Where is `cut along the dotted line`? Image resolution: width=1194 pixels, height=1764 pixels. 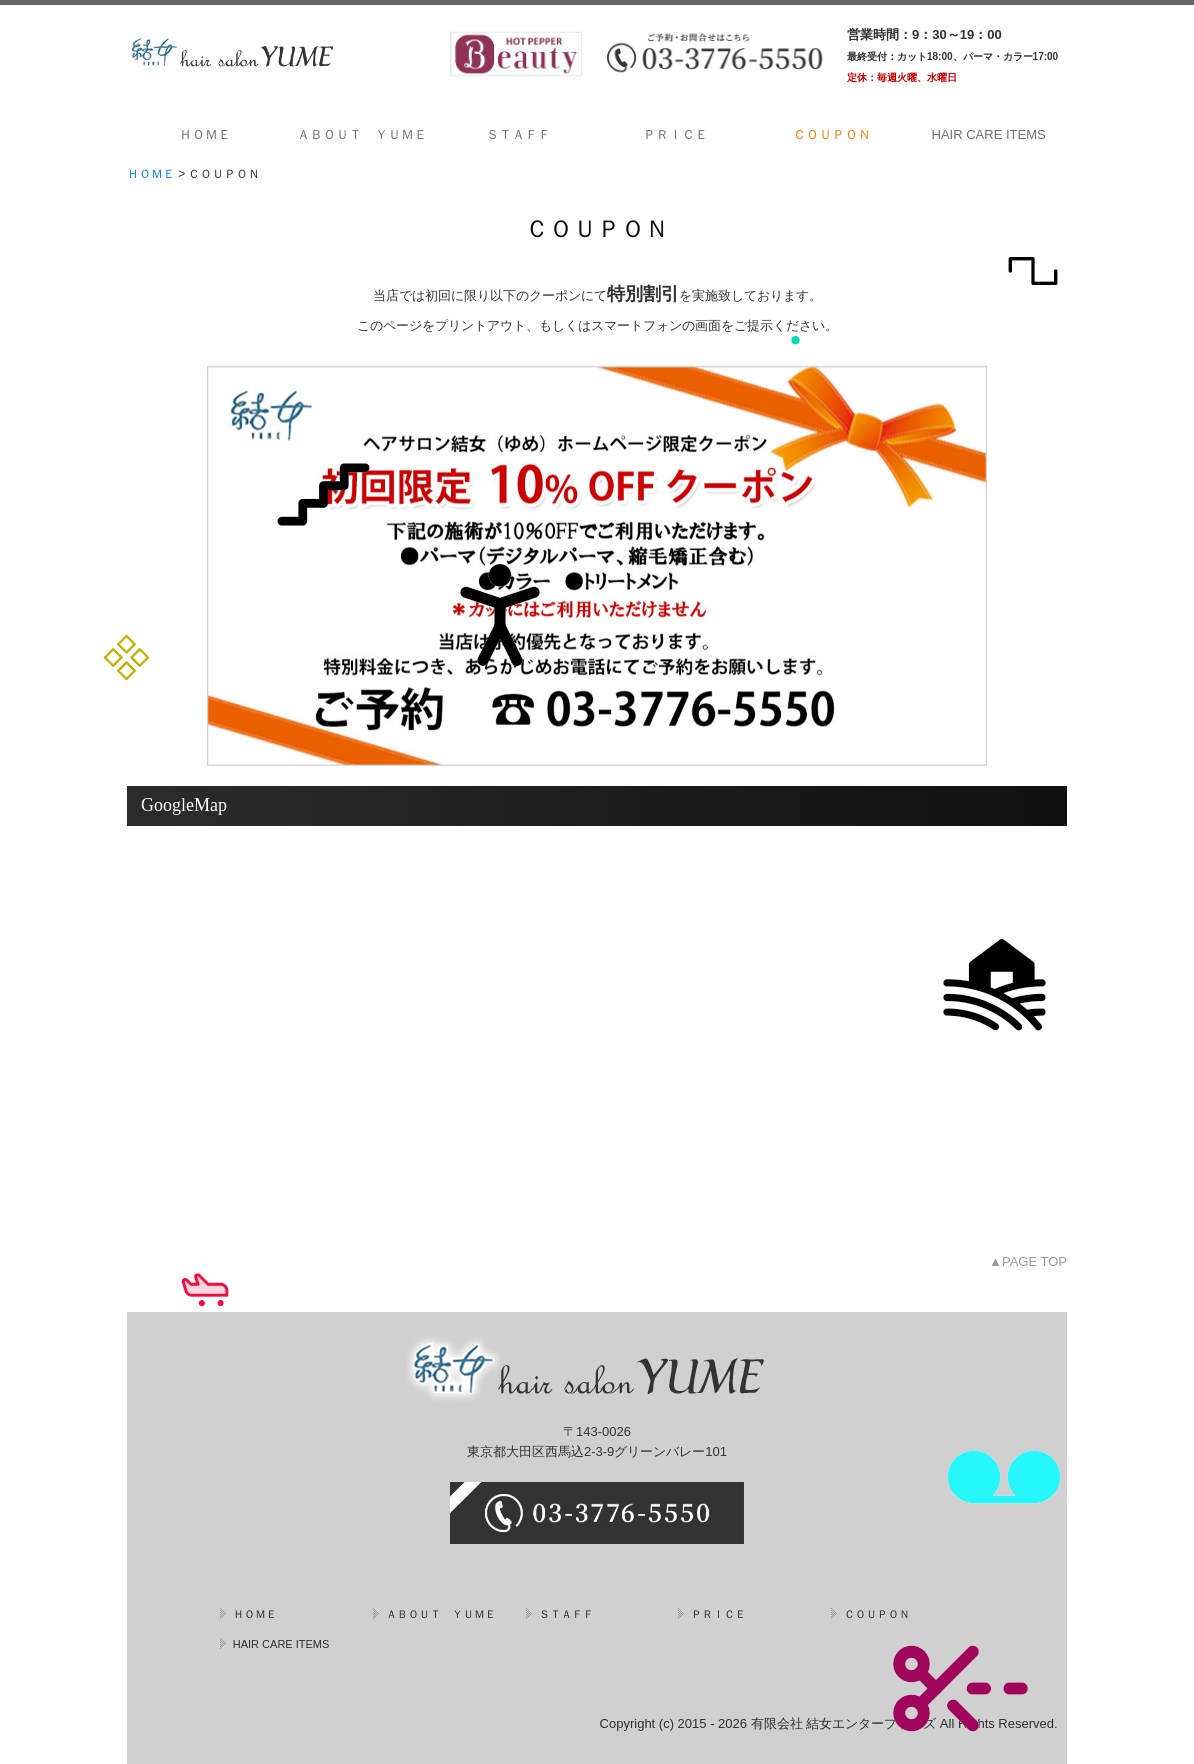 cut along the dotted line is located at coordinates (960, 1688).